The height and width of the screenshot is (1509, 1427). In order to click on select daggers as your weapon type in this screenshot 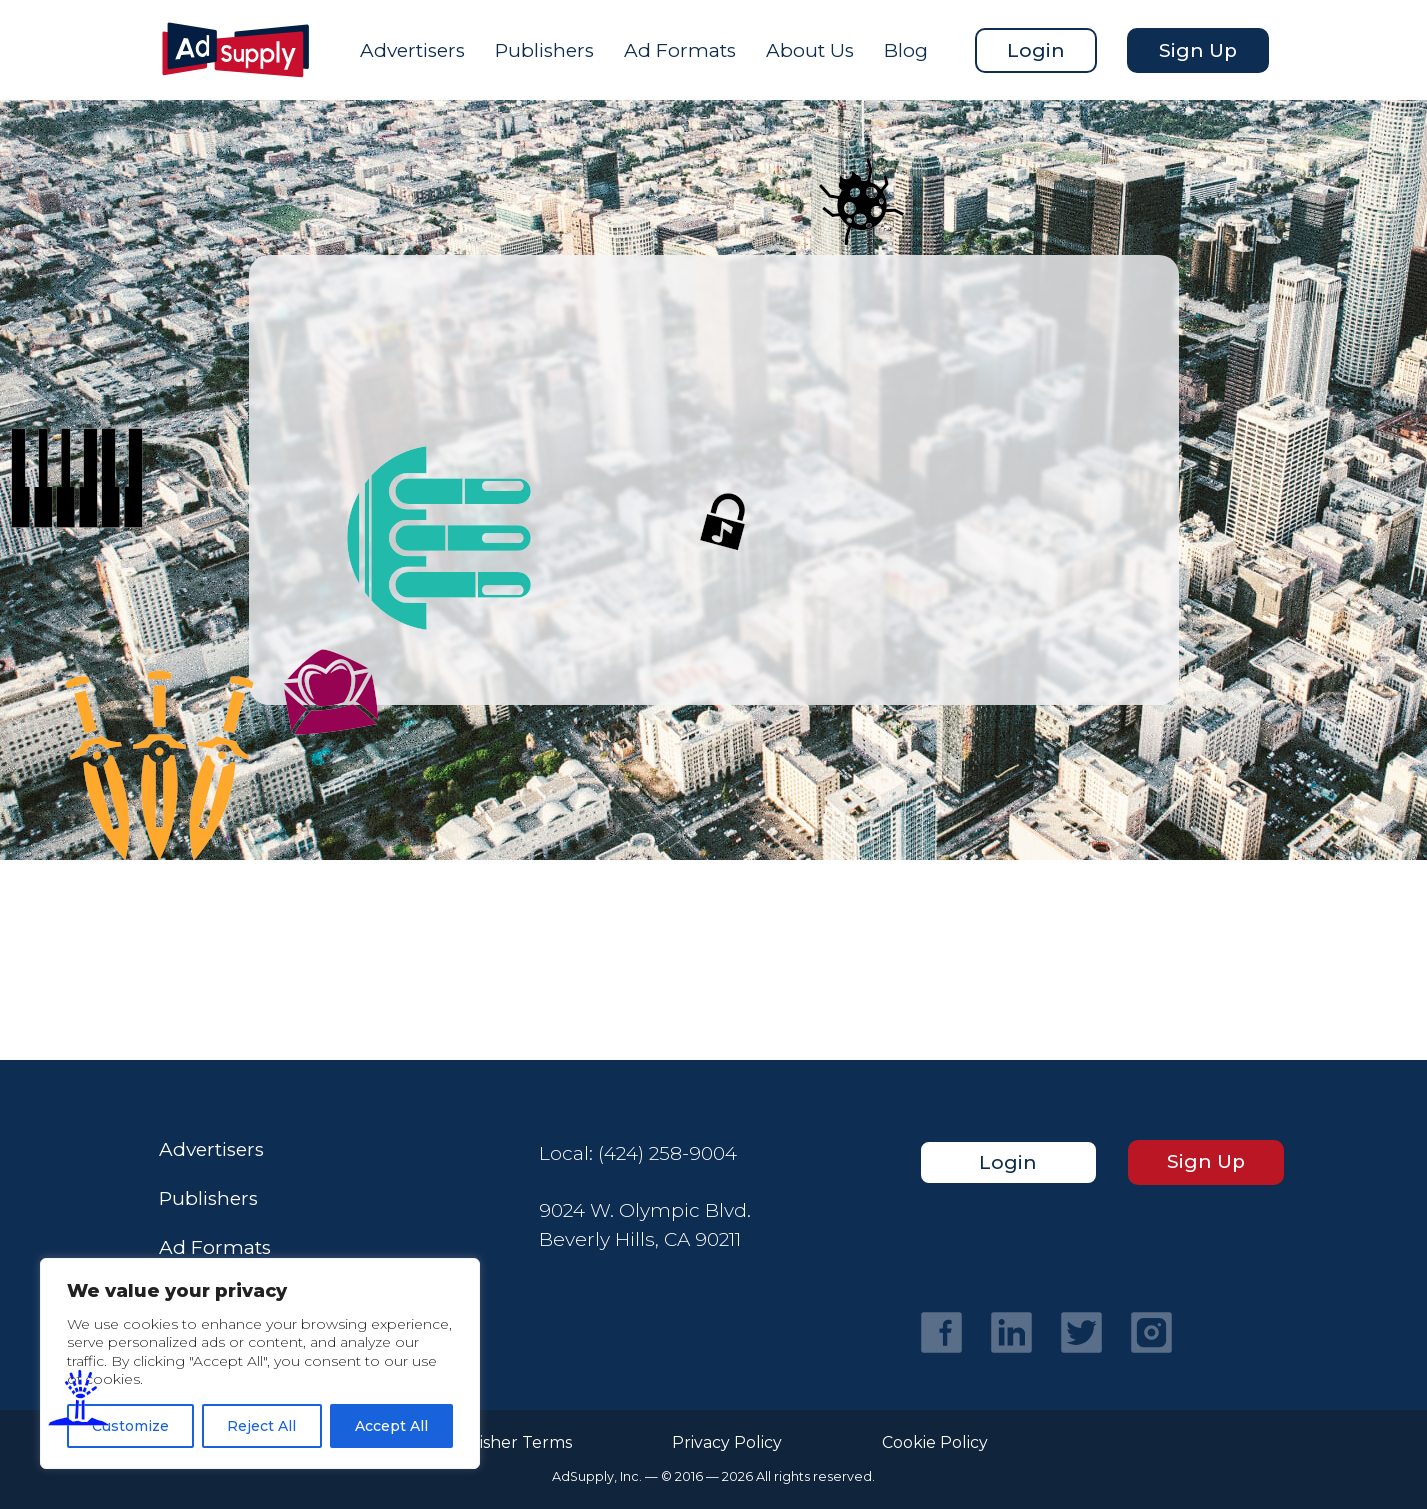, I will do `click(159, 765)`.